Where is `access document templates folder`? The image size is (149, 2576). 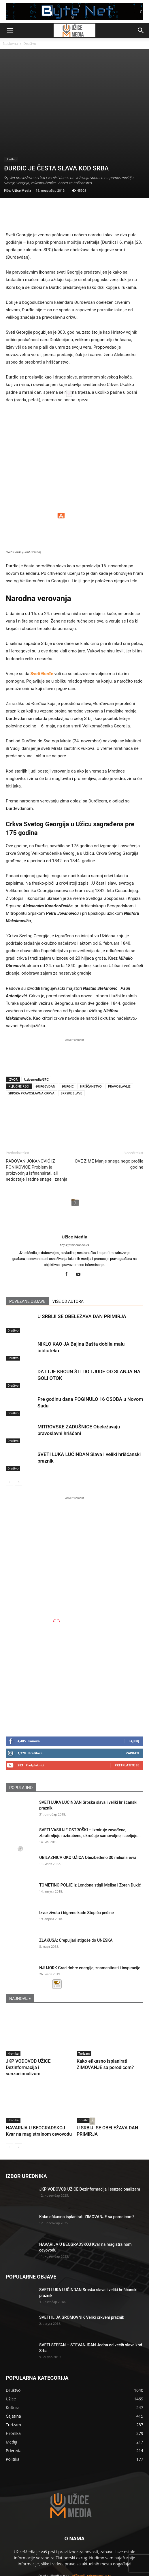 access document templates folder is located at coordinates (75, 1202).